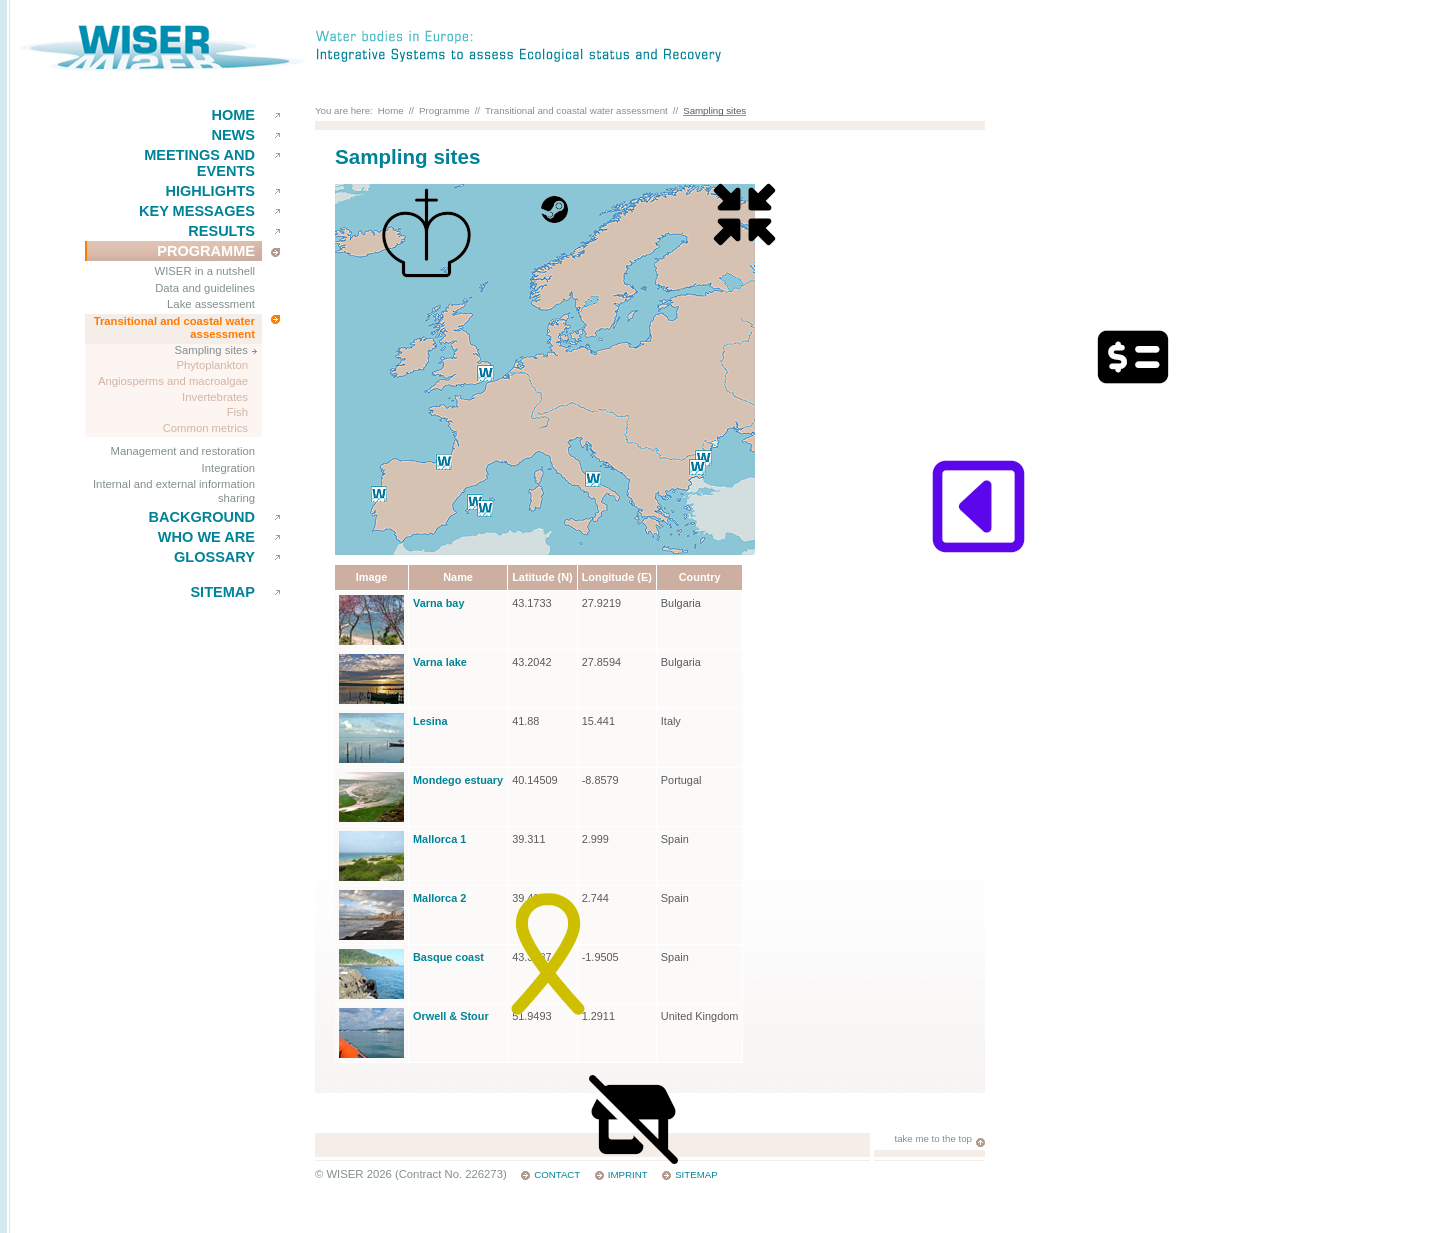 This screenshot has height=1233, width=1440. Describe the element at coordinates (426, 239) in the screenshot. I see `remove or delete royal/premium status` at that location.